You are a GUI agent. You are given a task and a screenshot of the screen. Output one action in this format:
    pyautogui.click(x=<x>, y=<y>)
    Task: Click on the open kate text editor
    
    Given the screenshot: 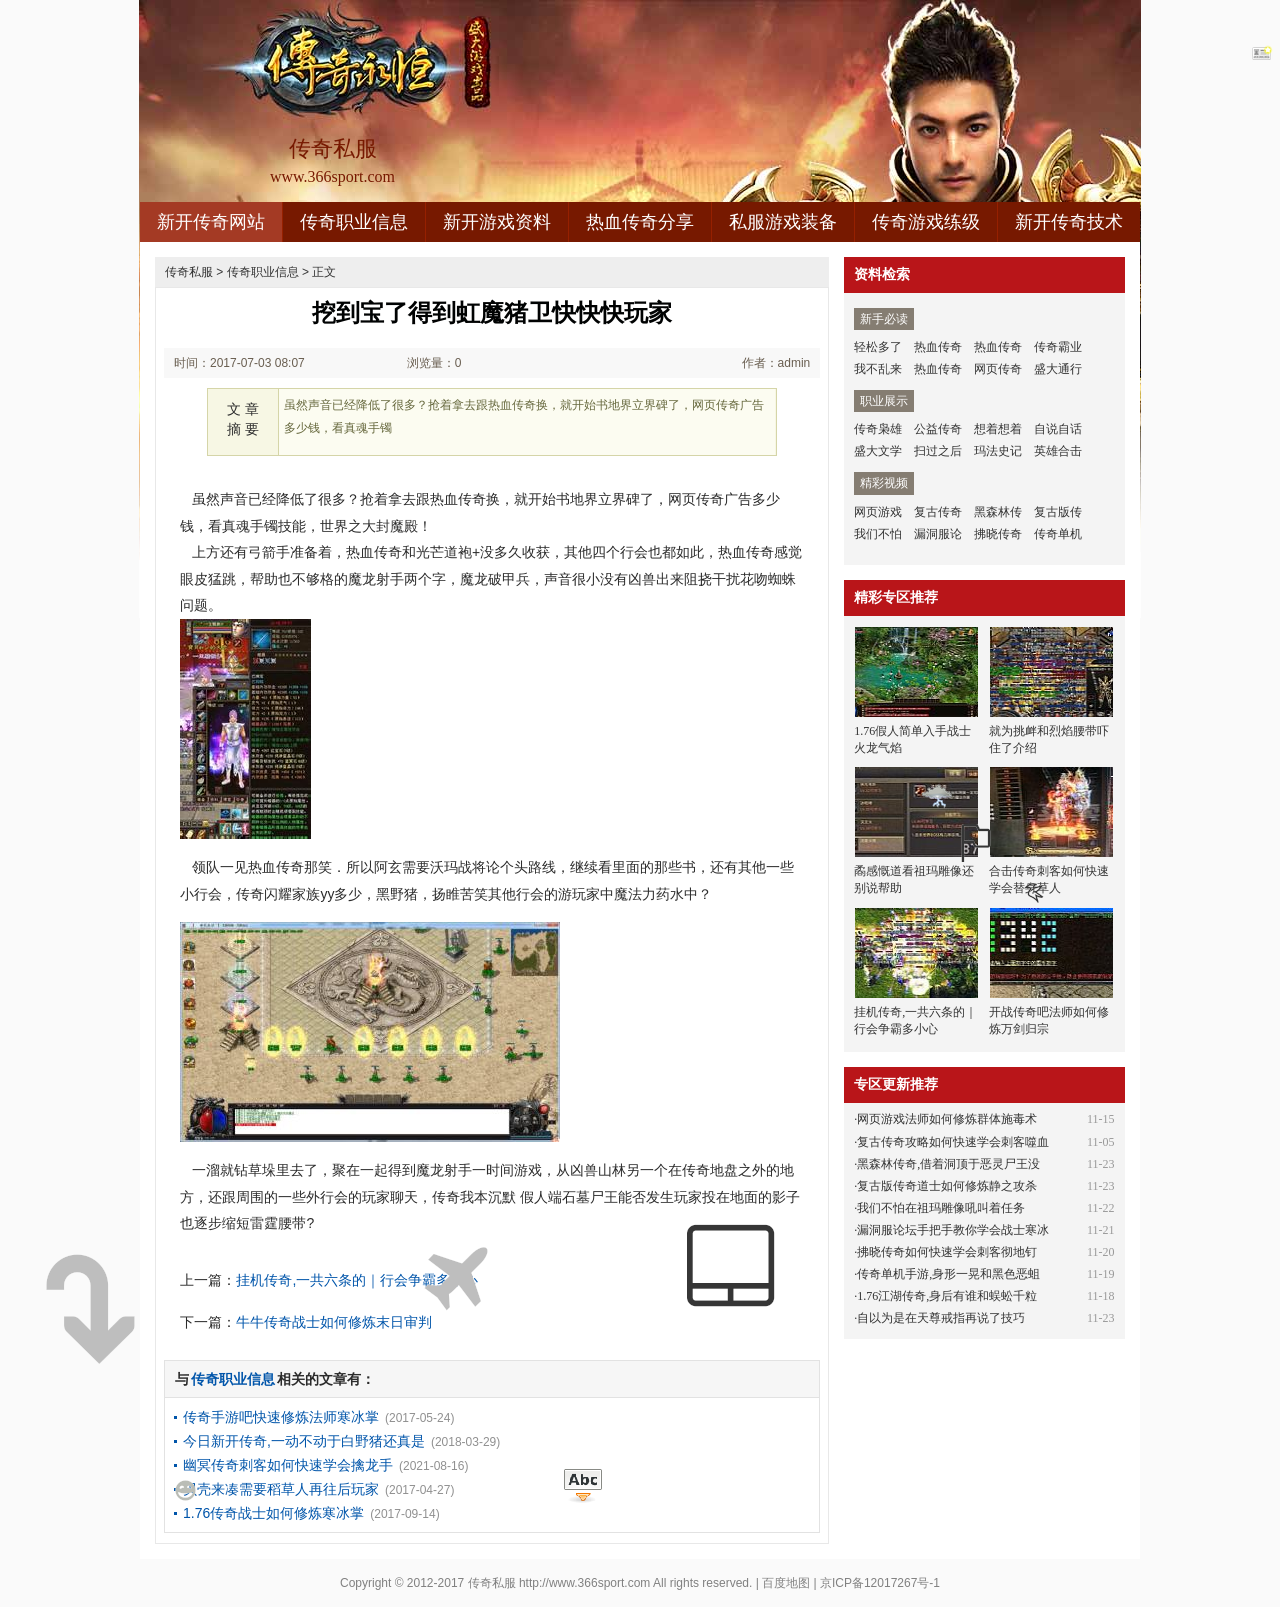 What is the action you would take?
    pyautogui.click(x=1034, y=892)
    